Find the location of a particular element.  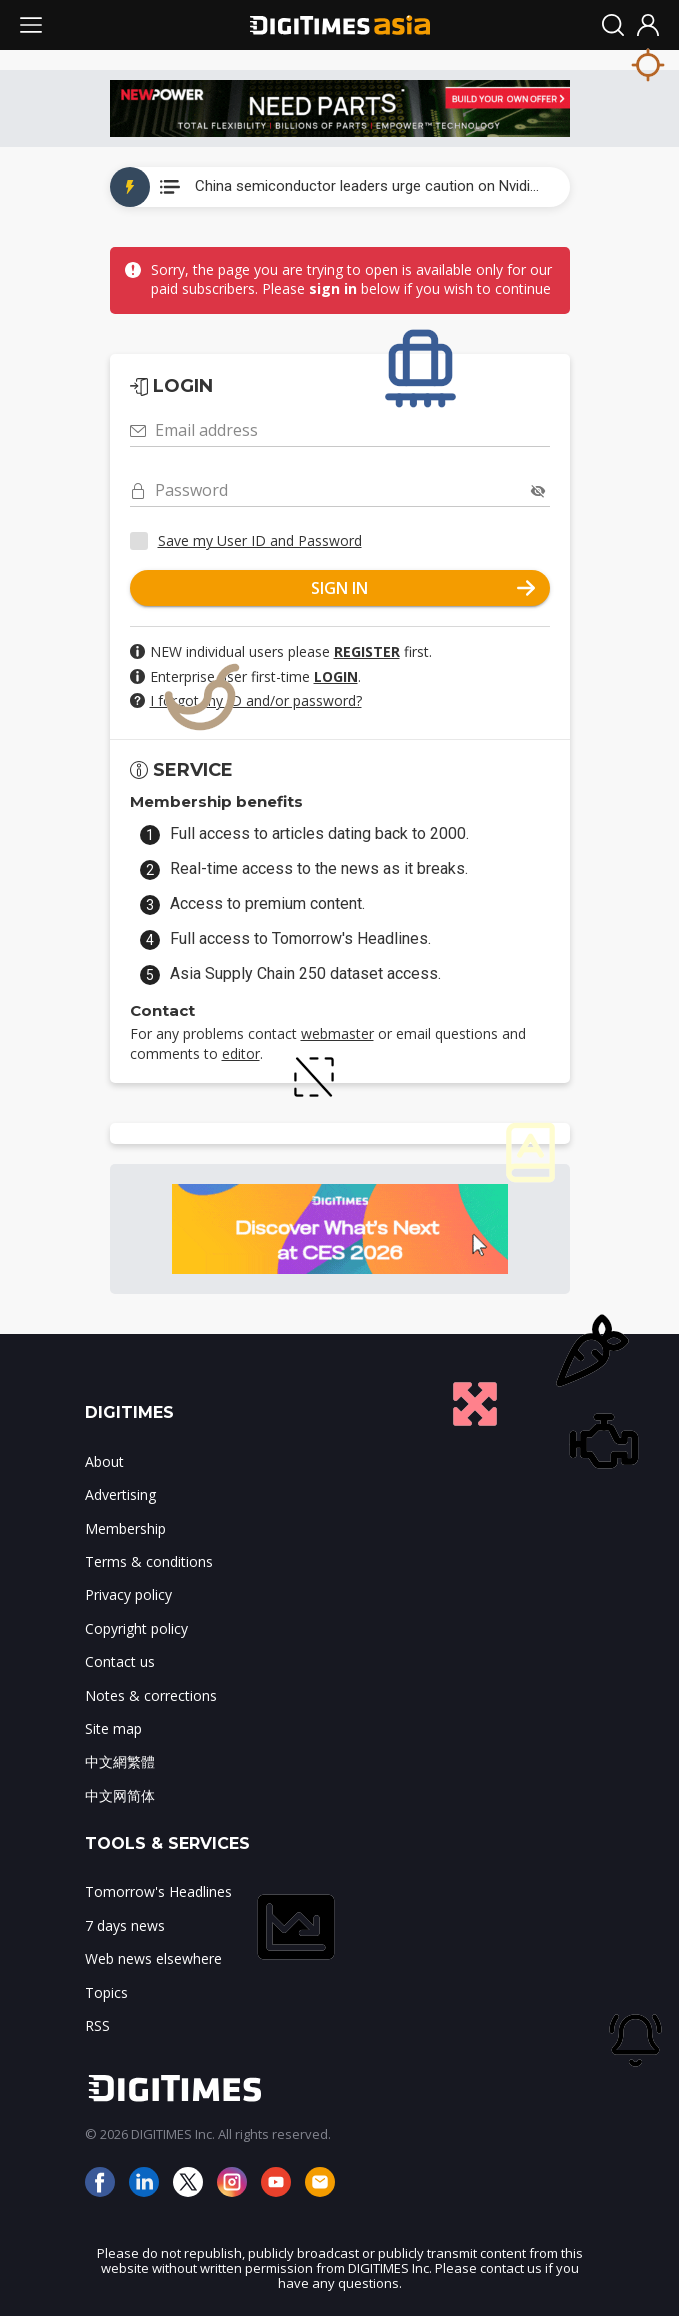

find my current location is located at coordinates (648, 65).